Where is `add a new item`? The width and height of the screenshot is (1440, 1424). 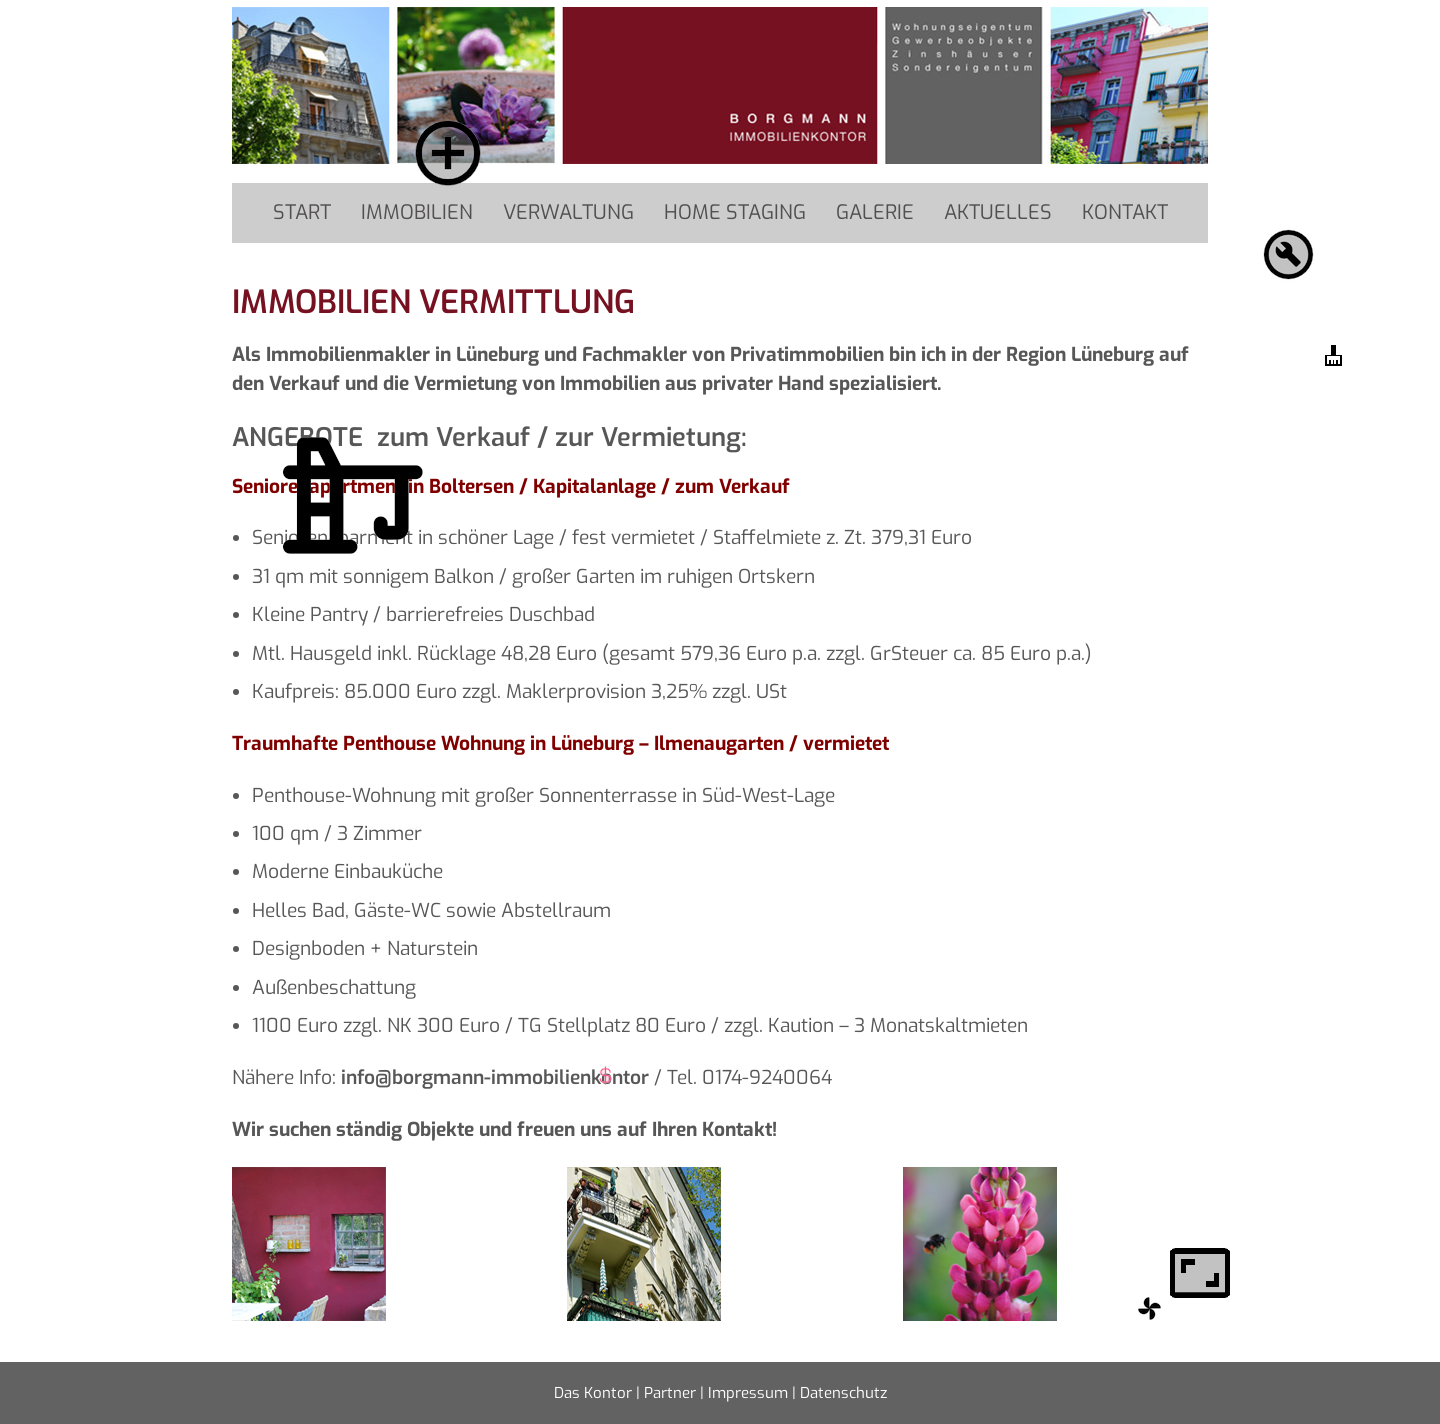 add a new item is located at coordinates (448, 153).